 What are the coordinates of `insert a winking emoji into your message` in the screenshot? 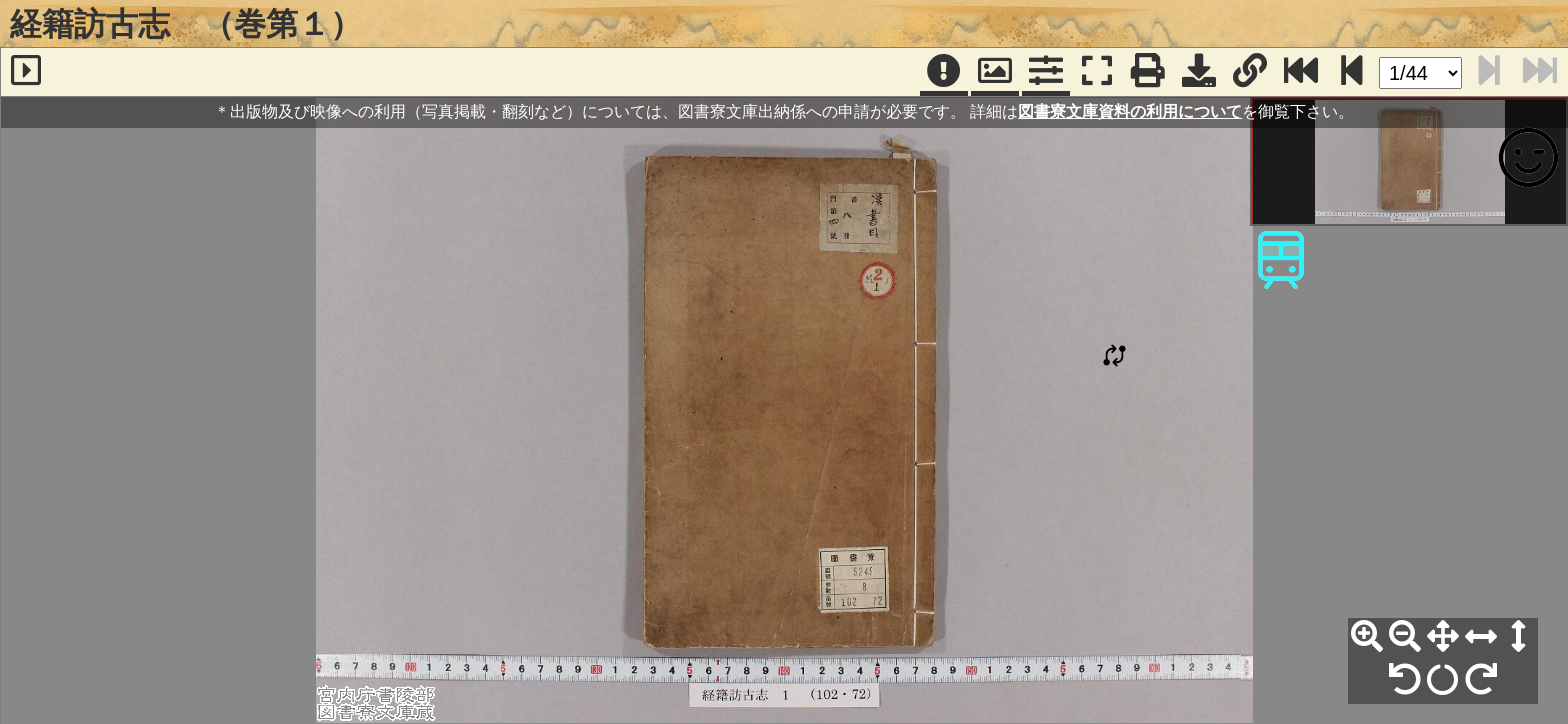 It's located at (1528, 157).